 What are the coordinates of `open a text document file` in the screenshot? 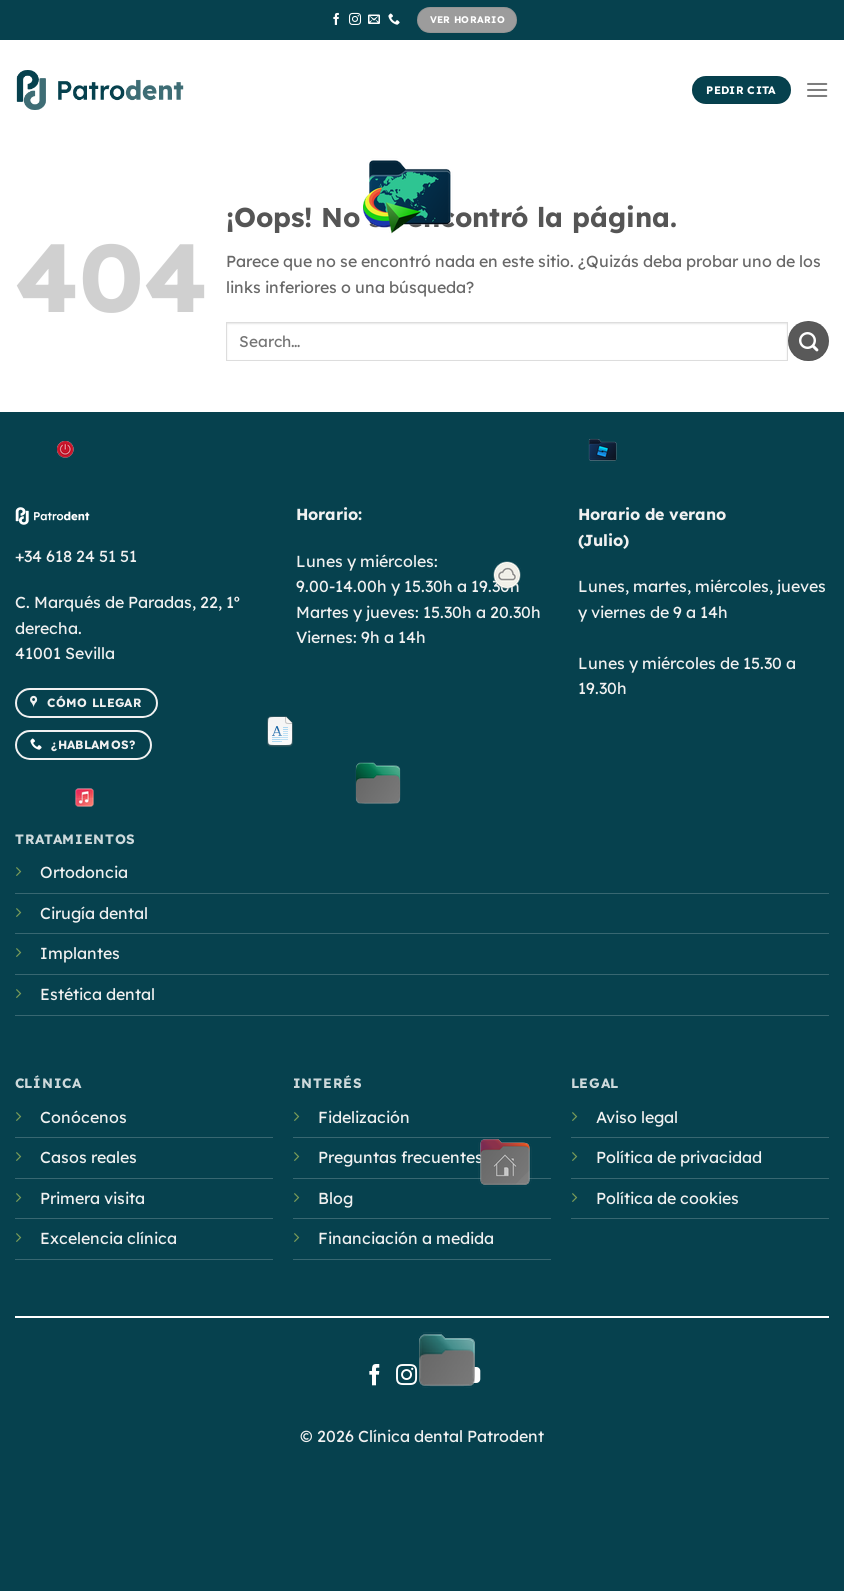 It's located at (280, 731).